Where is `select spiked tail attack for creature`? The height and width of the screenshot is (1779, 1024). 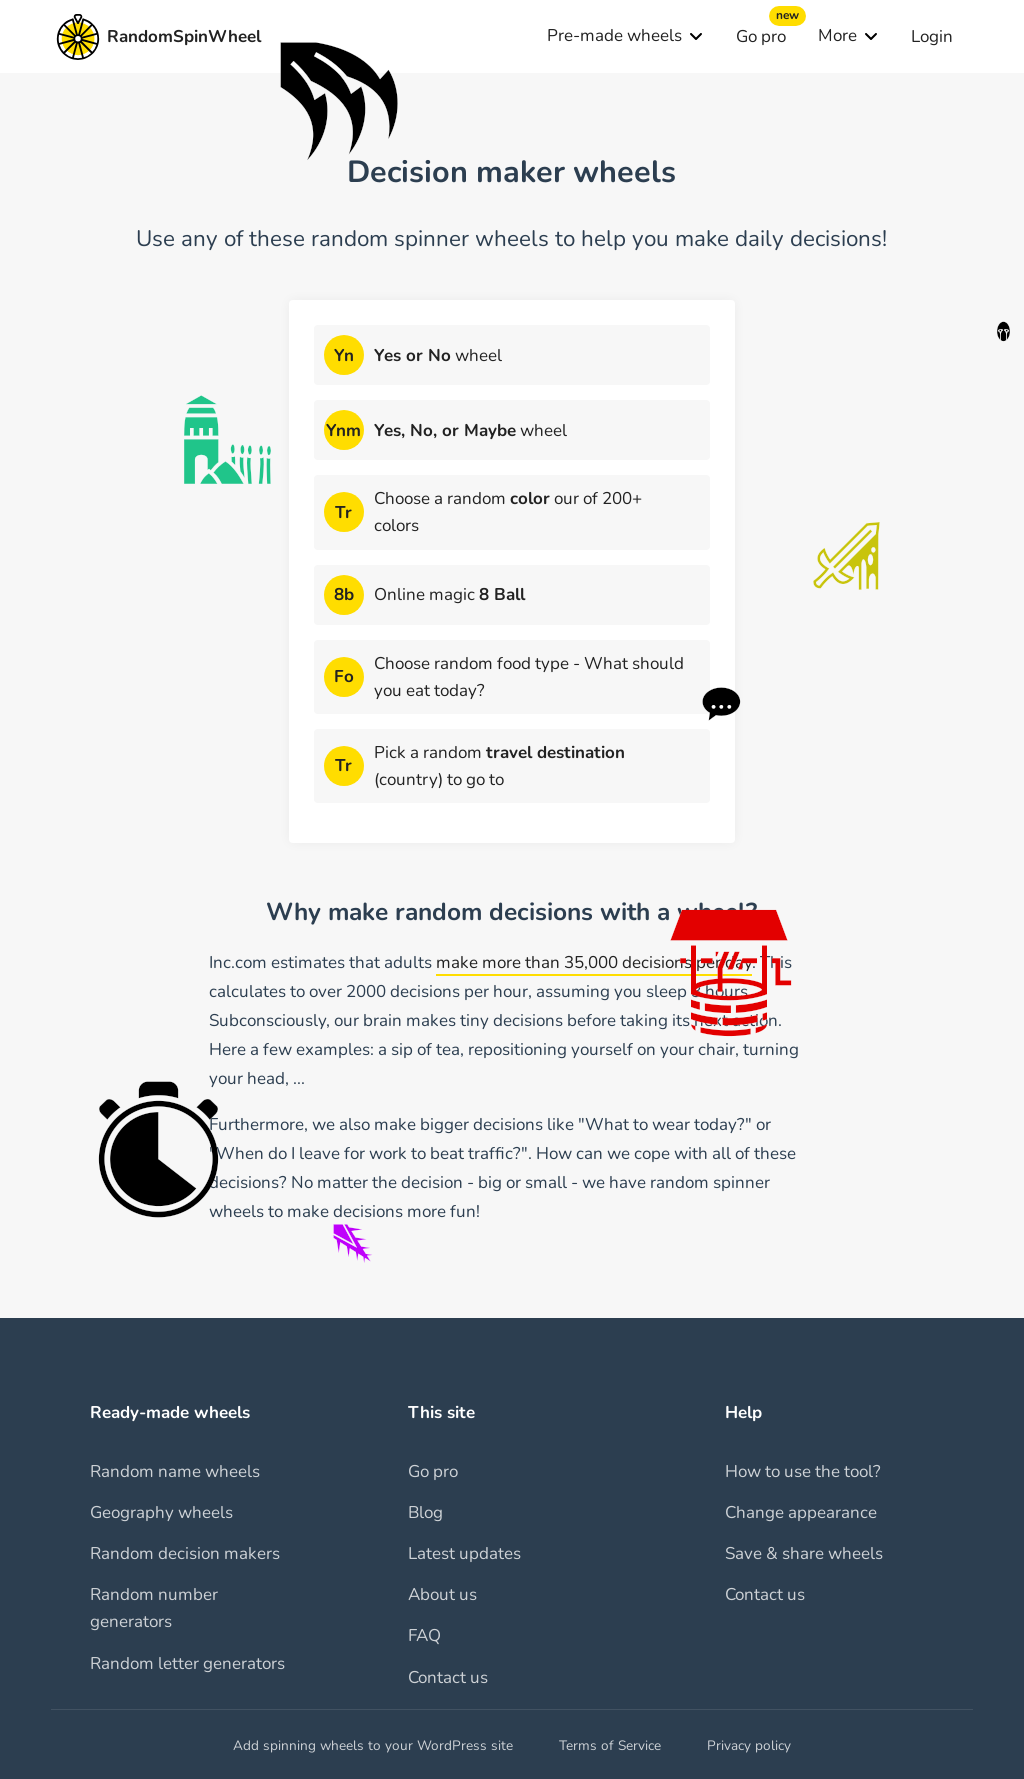 select spiked tail attack for creature is located at coordinates (352, 1243).